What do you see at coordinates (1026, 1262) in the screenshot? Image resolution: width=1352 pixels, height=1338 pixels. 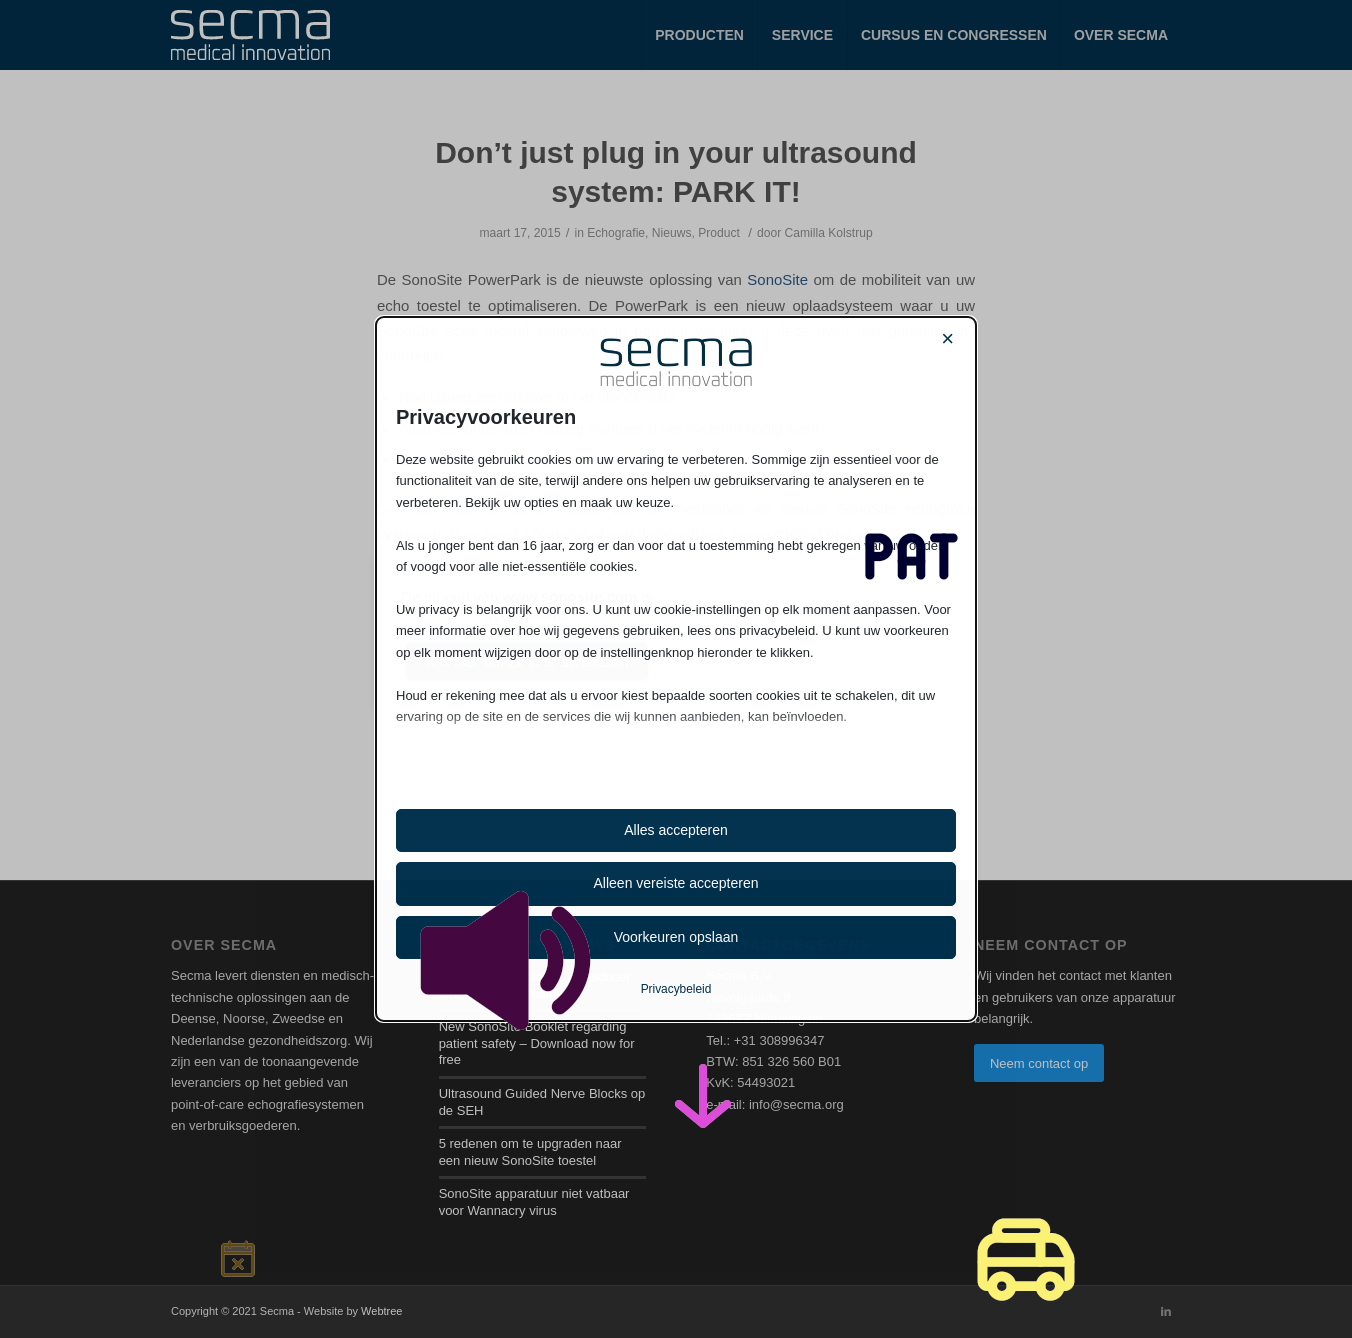 I see `browse RV or camper van rentals` at bounding box center [1026, 1262].